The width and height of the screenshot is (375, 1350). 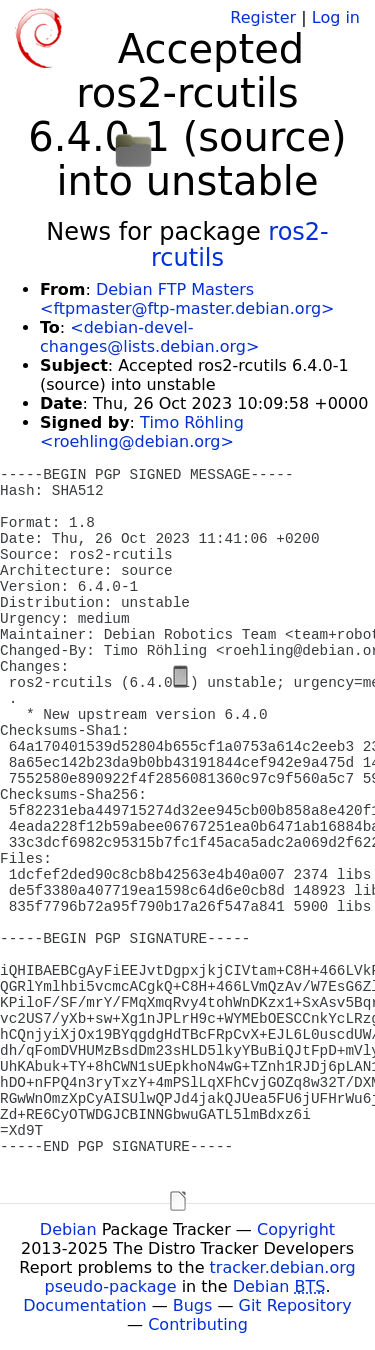 I want to click on indicates a mobile device or smartphone, so click(x=180, y=676).